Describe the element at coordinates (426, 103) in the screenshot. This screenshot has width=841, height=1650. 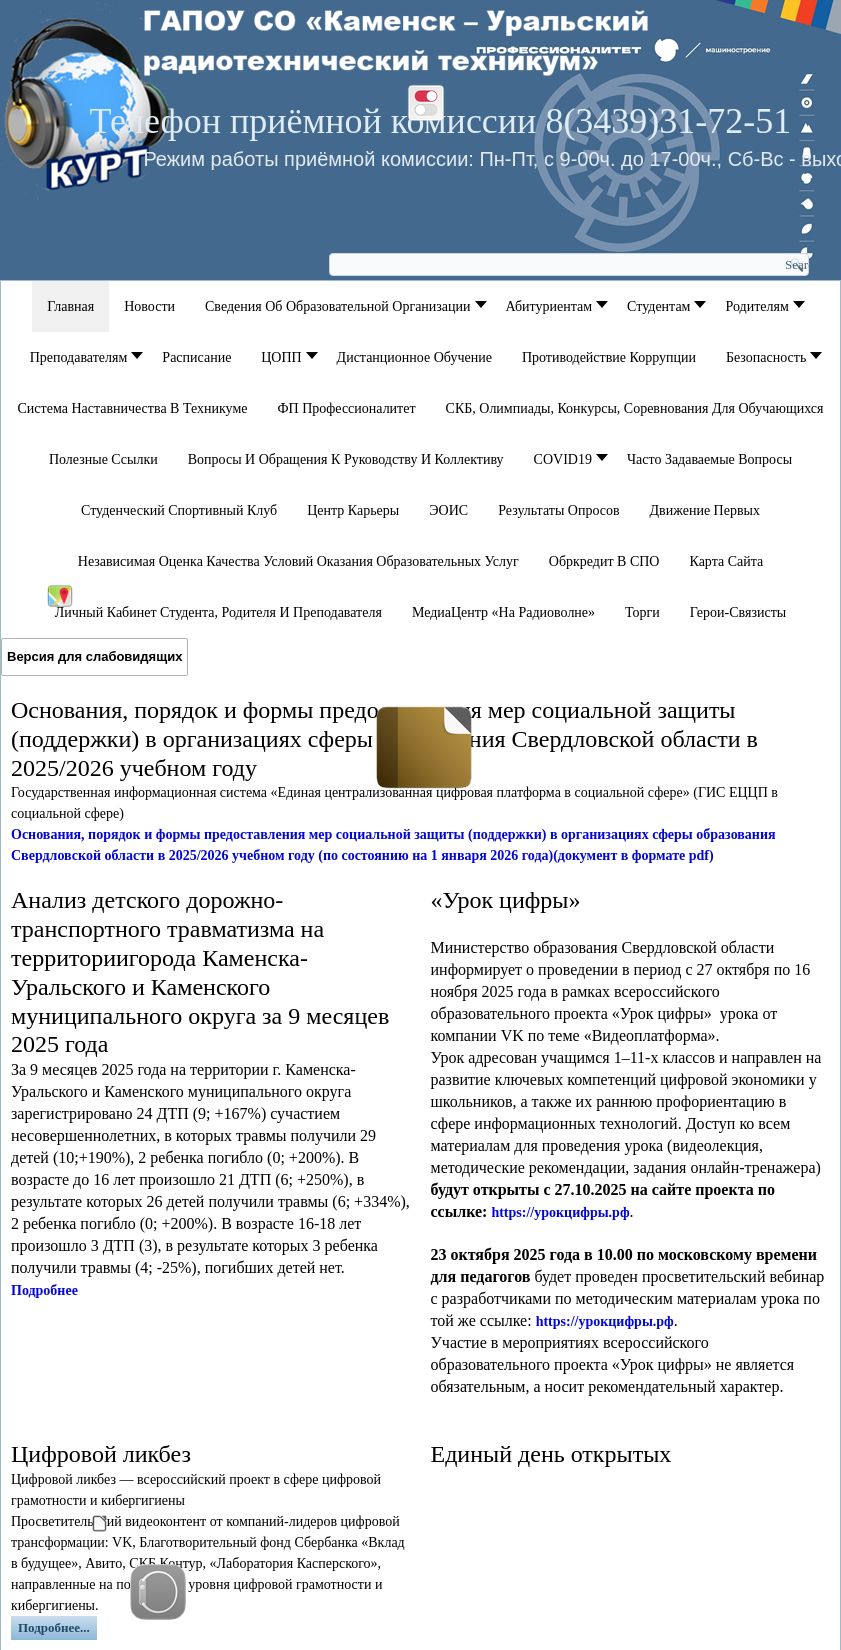
I see `open system settings or preferences` at that location.